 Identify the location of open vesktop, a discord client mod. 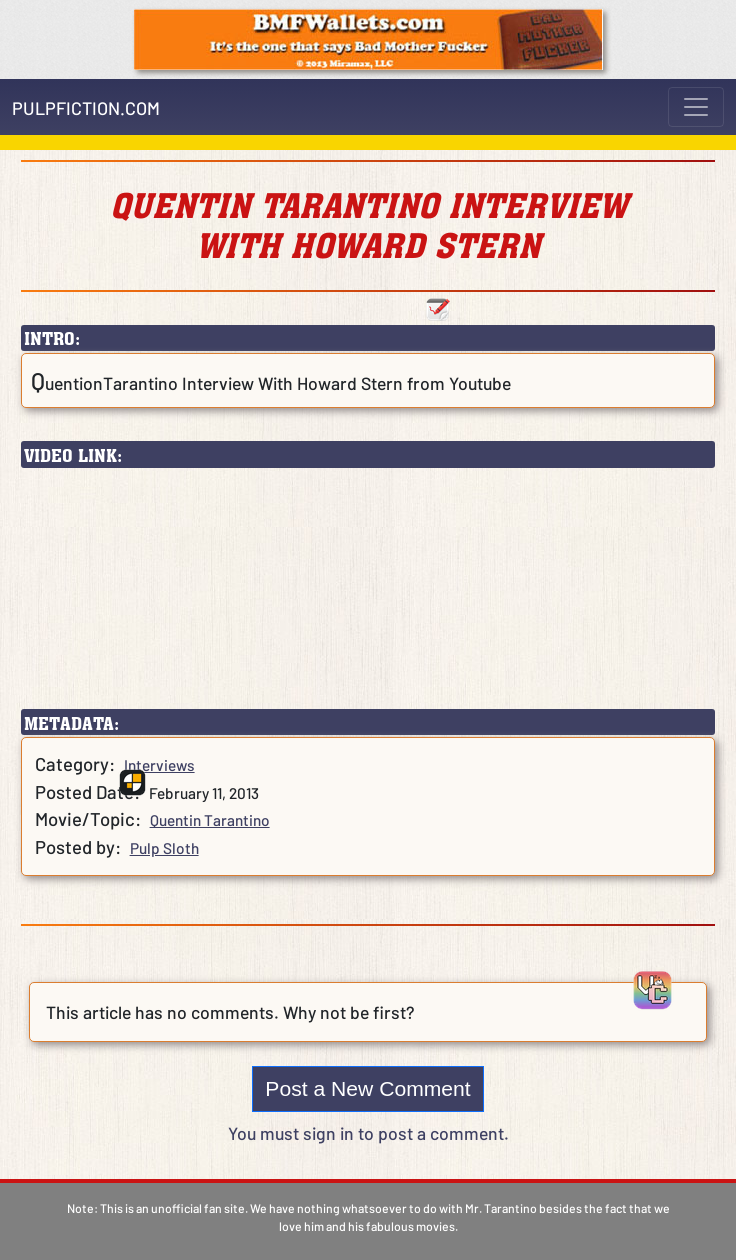
(652, 989).